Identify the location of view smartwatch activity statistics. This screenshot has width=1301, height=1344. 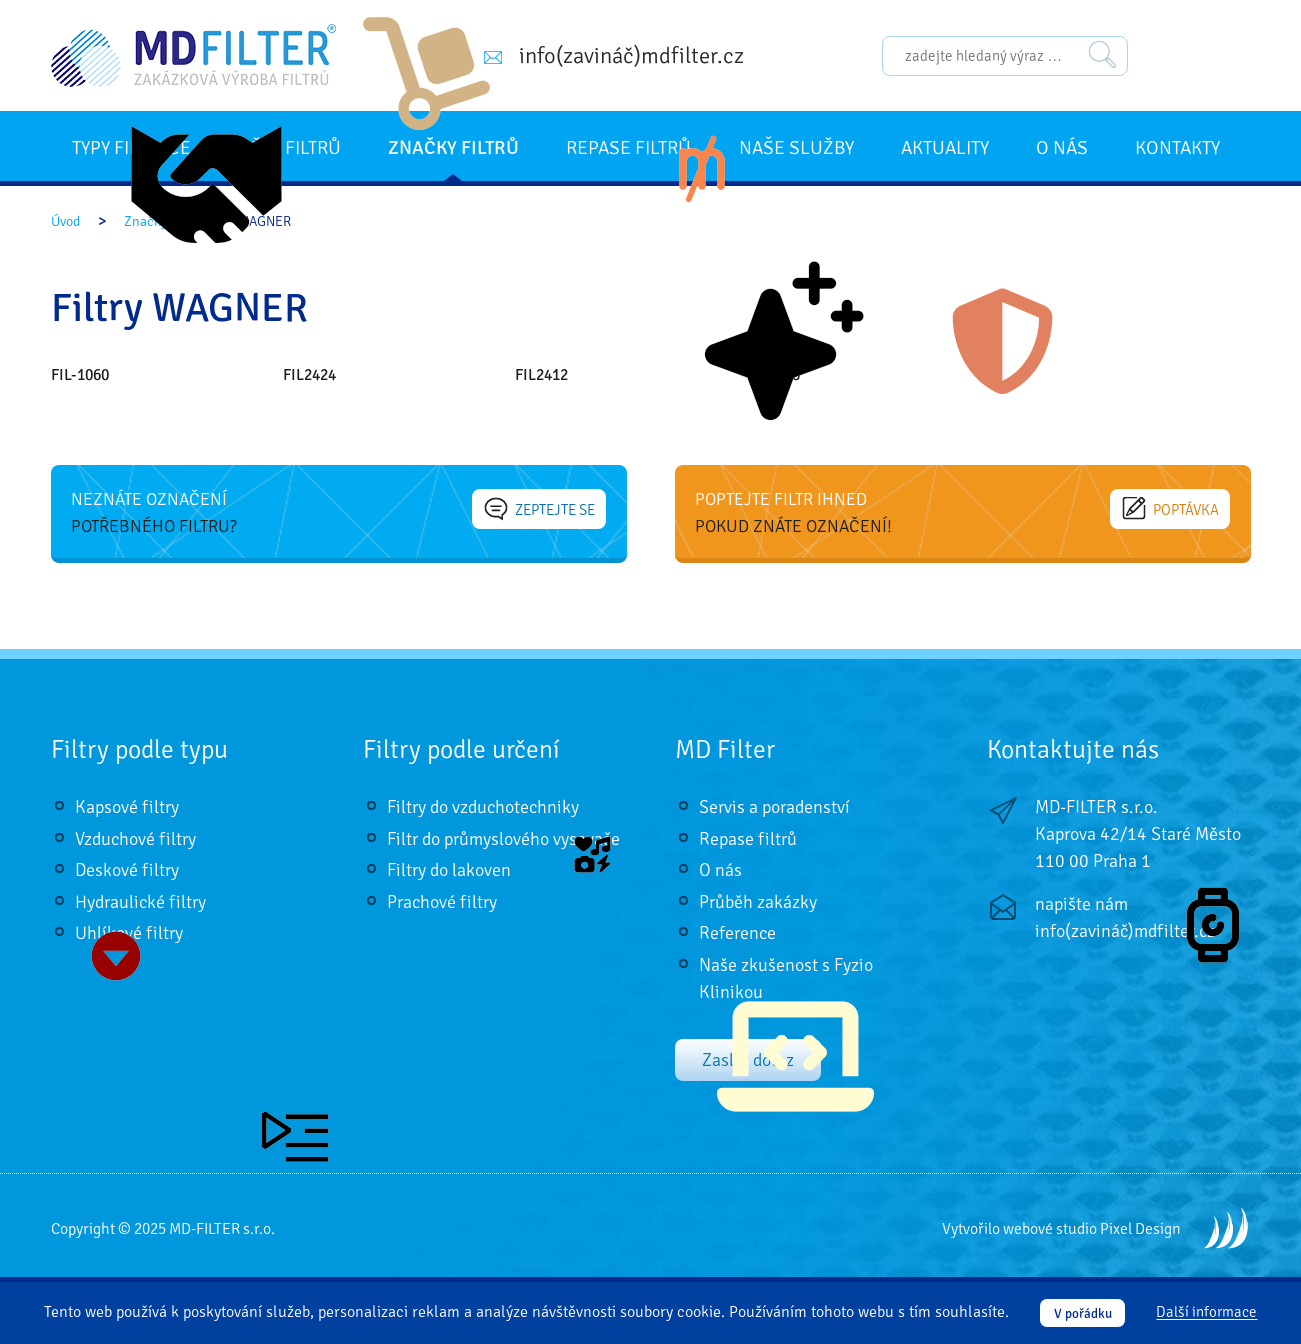
(1213, 925).